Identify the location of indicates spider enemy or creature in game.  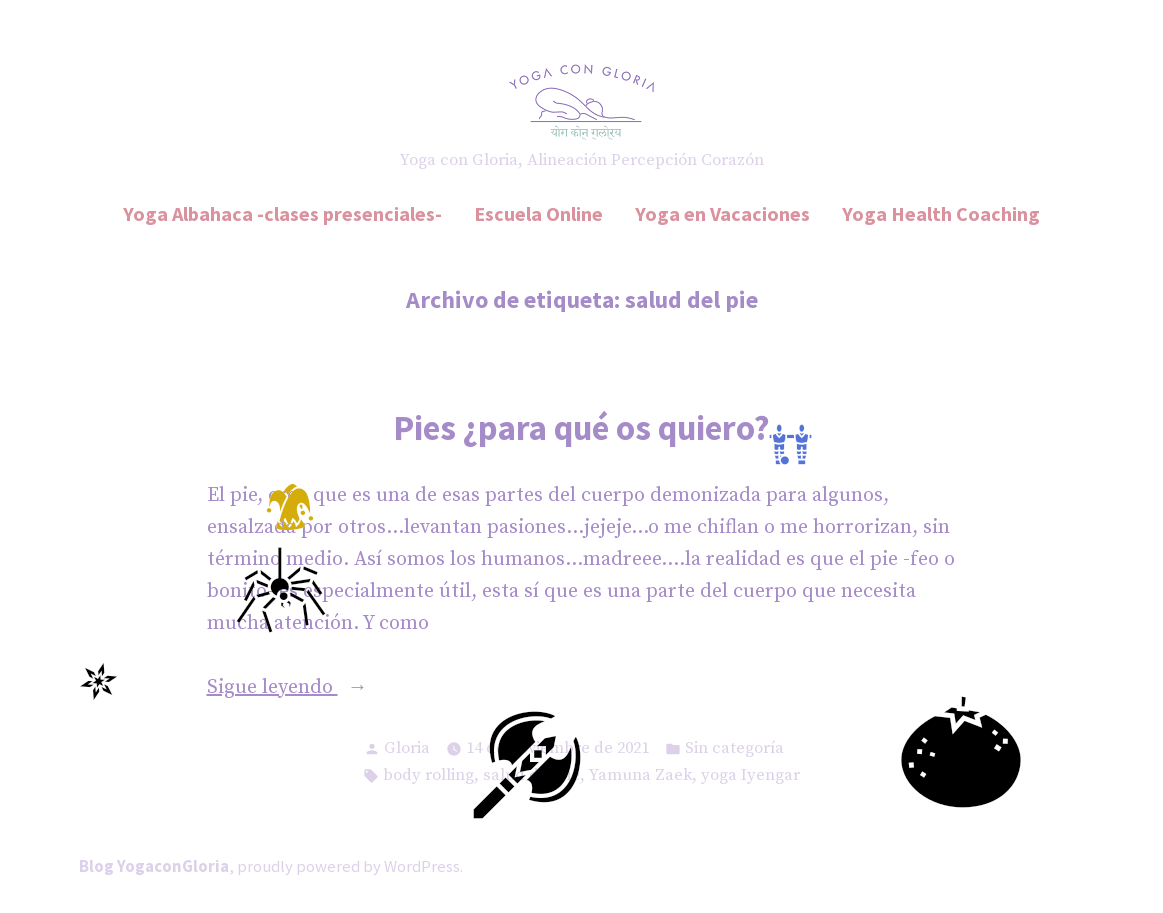
(281, 590).